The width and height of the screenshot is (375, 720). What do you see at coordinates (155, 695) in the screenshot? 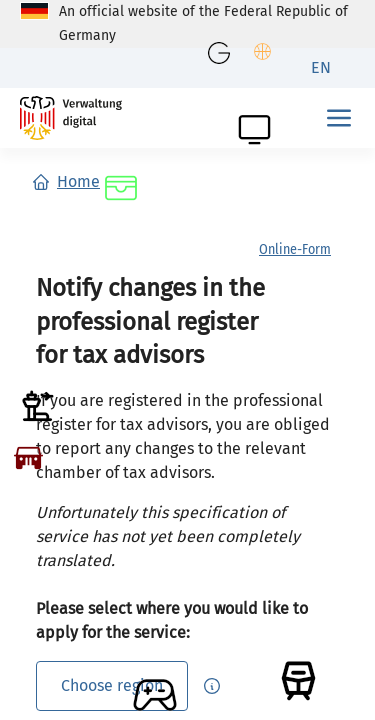
I see `access games or gaming features` at bounding box center [155, 695].